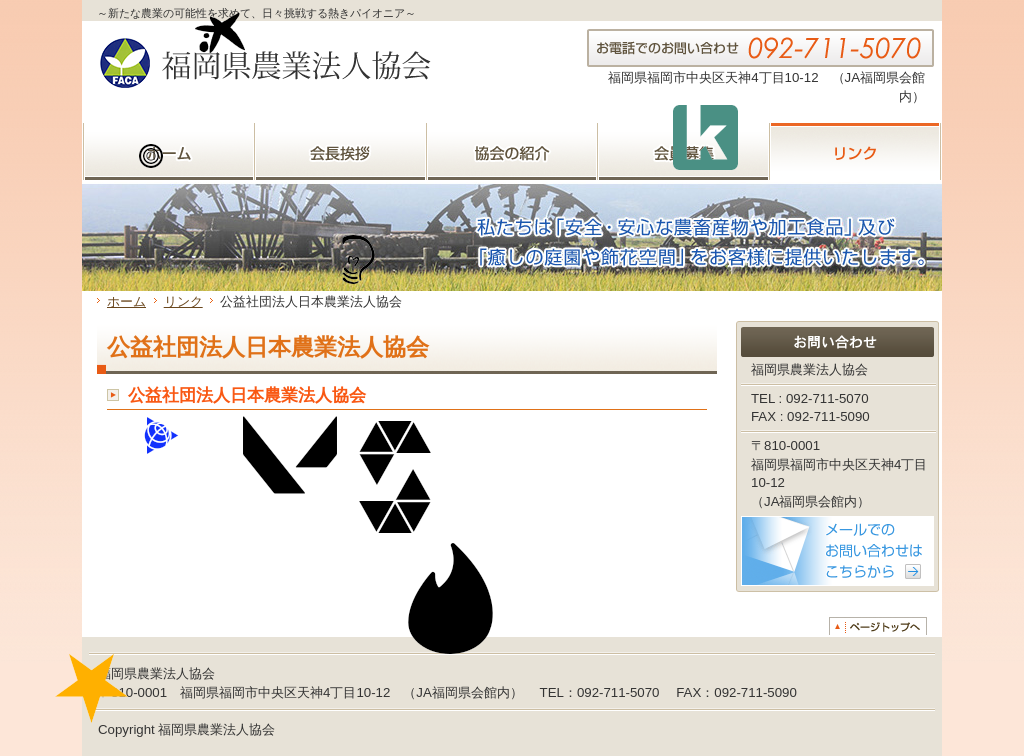 Image resolution: width=1024 pixels, height=756 pixels. Describe the element at coordinates (705, 137) in the screenshot. I see `open the Infomaniak app or service` at that location.